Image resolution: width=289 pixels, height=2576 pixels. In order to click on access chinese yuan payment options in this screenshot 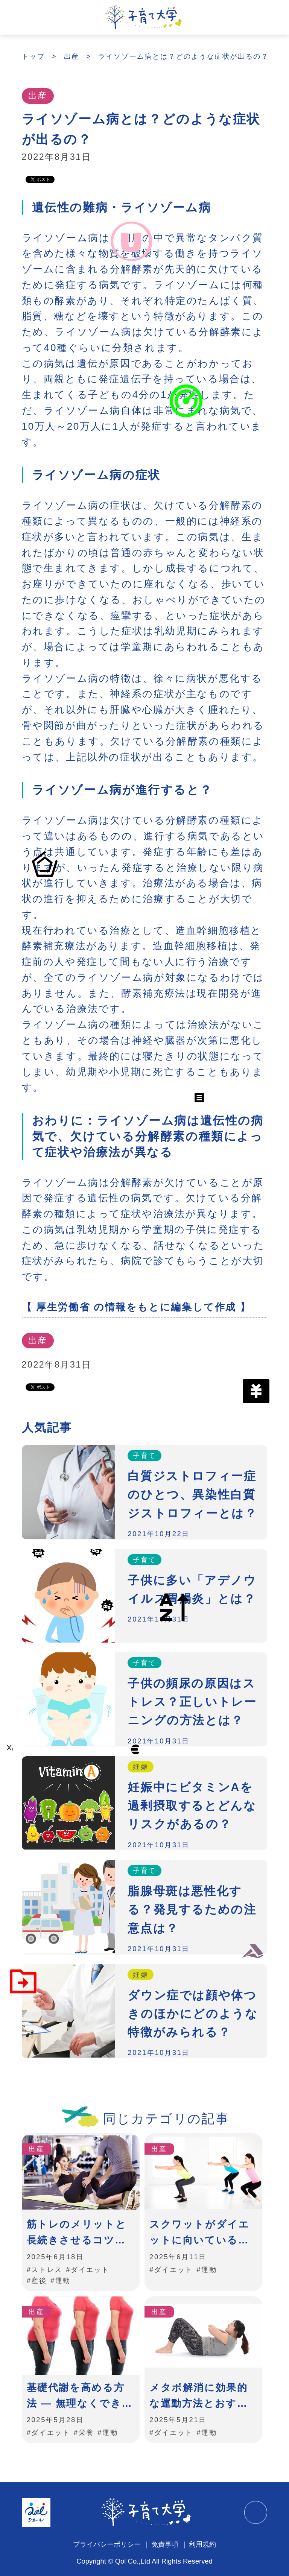, I will do `click(256, 1391)`.